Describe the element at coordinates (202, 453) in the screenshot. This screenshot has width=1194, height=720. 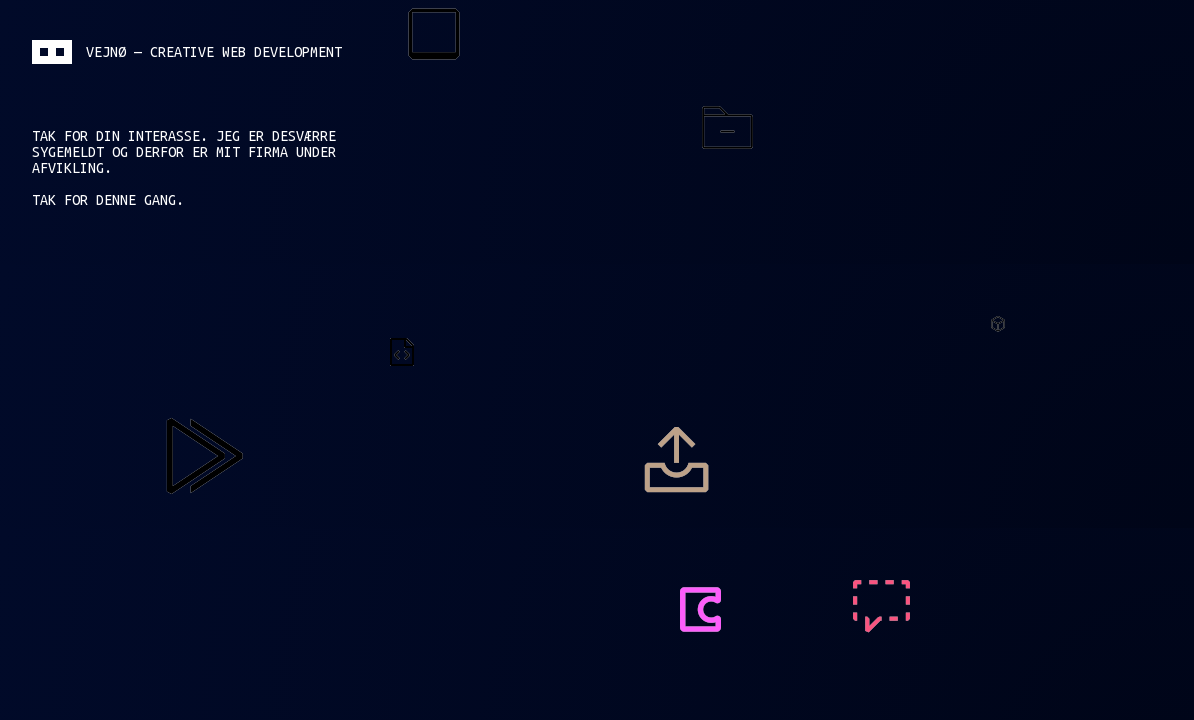
I see `run all tasks or scripts` at that location.